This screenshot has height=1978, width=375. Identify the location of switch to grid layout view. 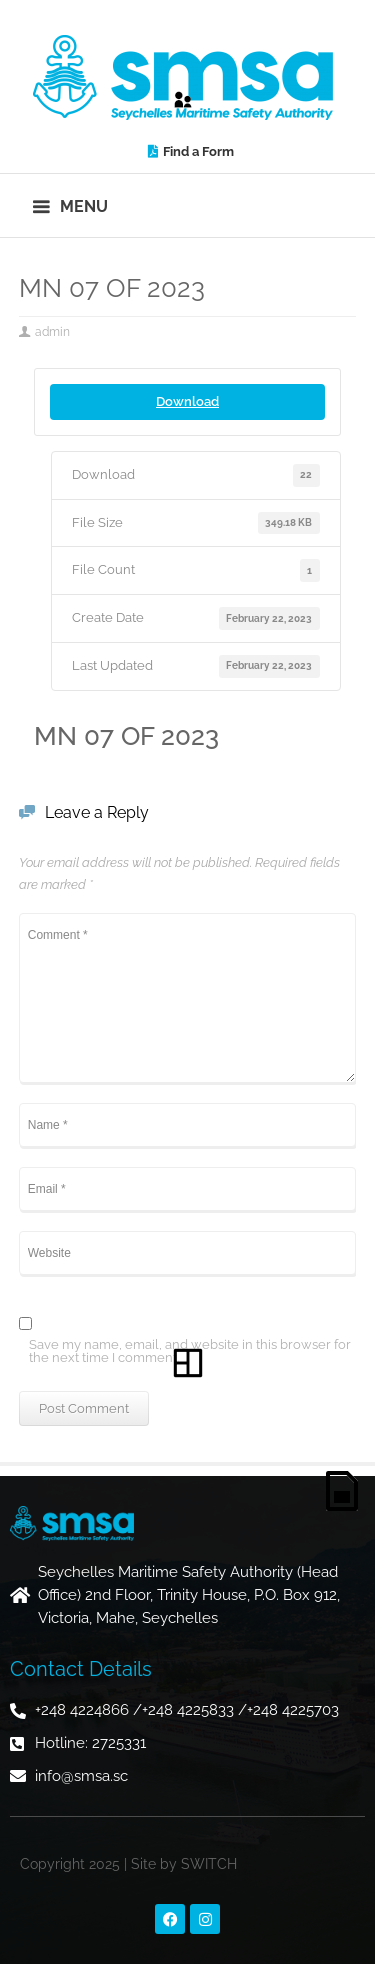
(188, 1363).